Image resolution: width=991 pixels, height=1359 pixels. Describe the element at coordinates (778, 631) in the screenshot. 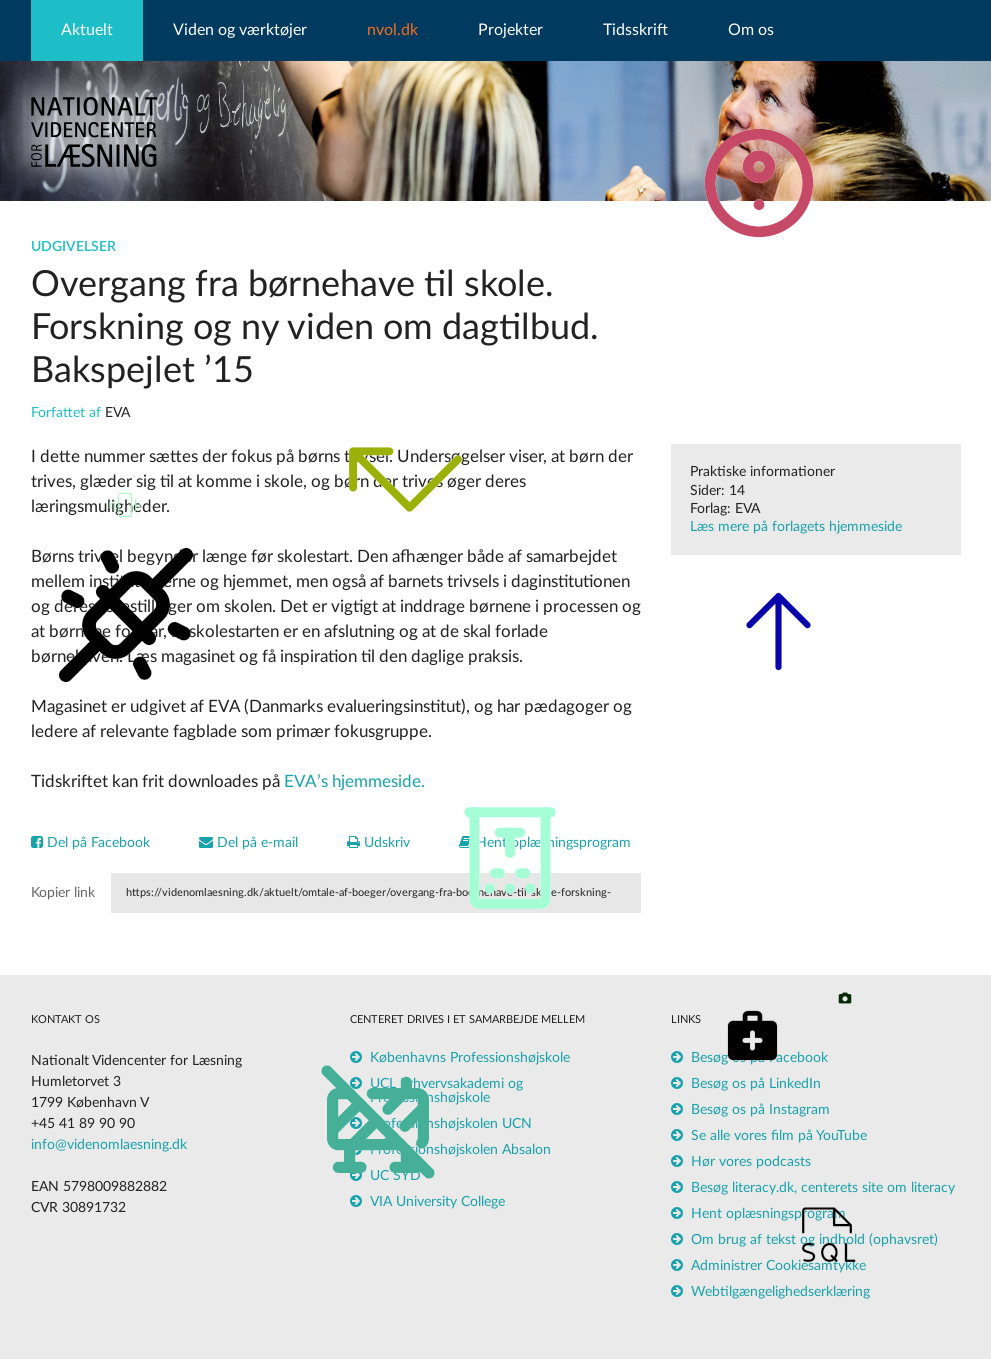

I see `scroll to top of page` at that location.